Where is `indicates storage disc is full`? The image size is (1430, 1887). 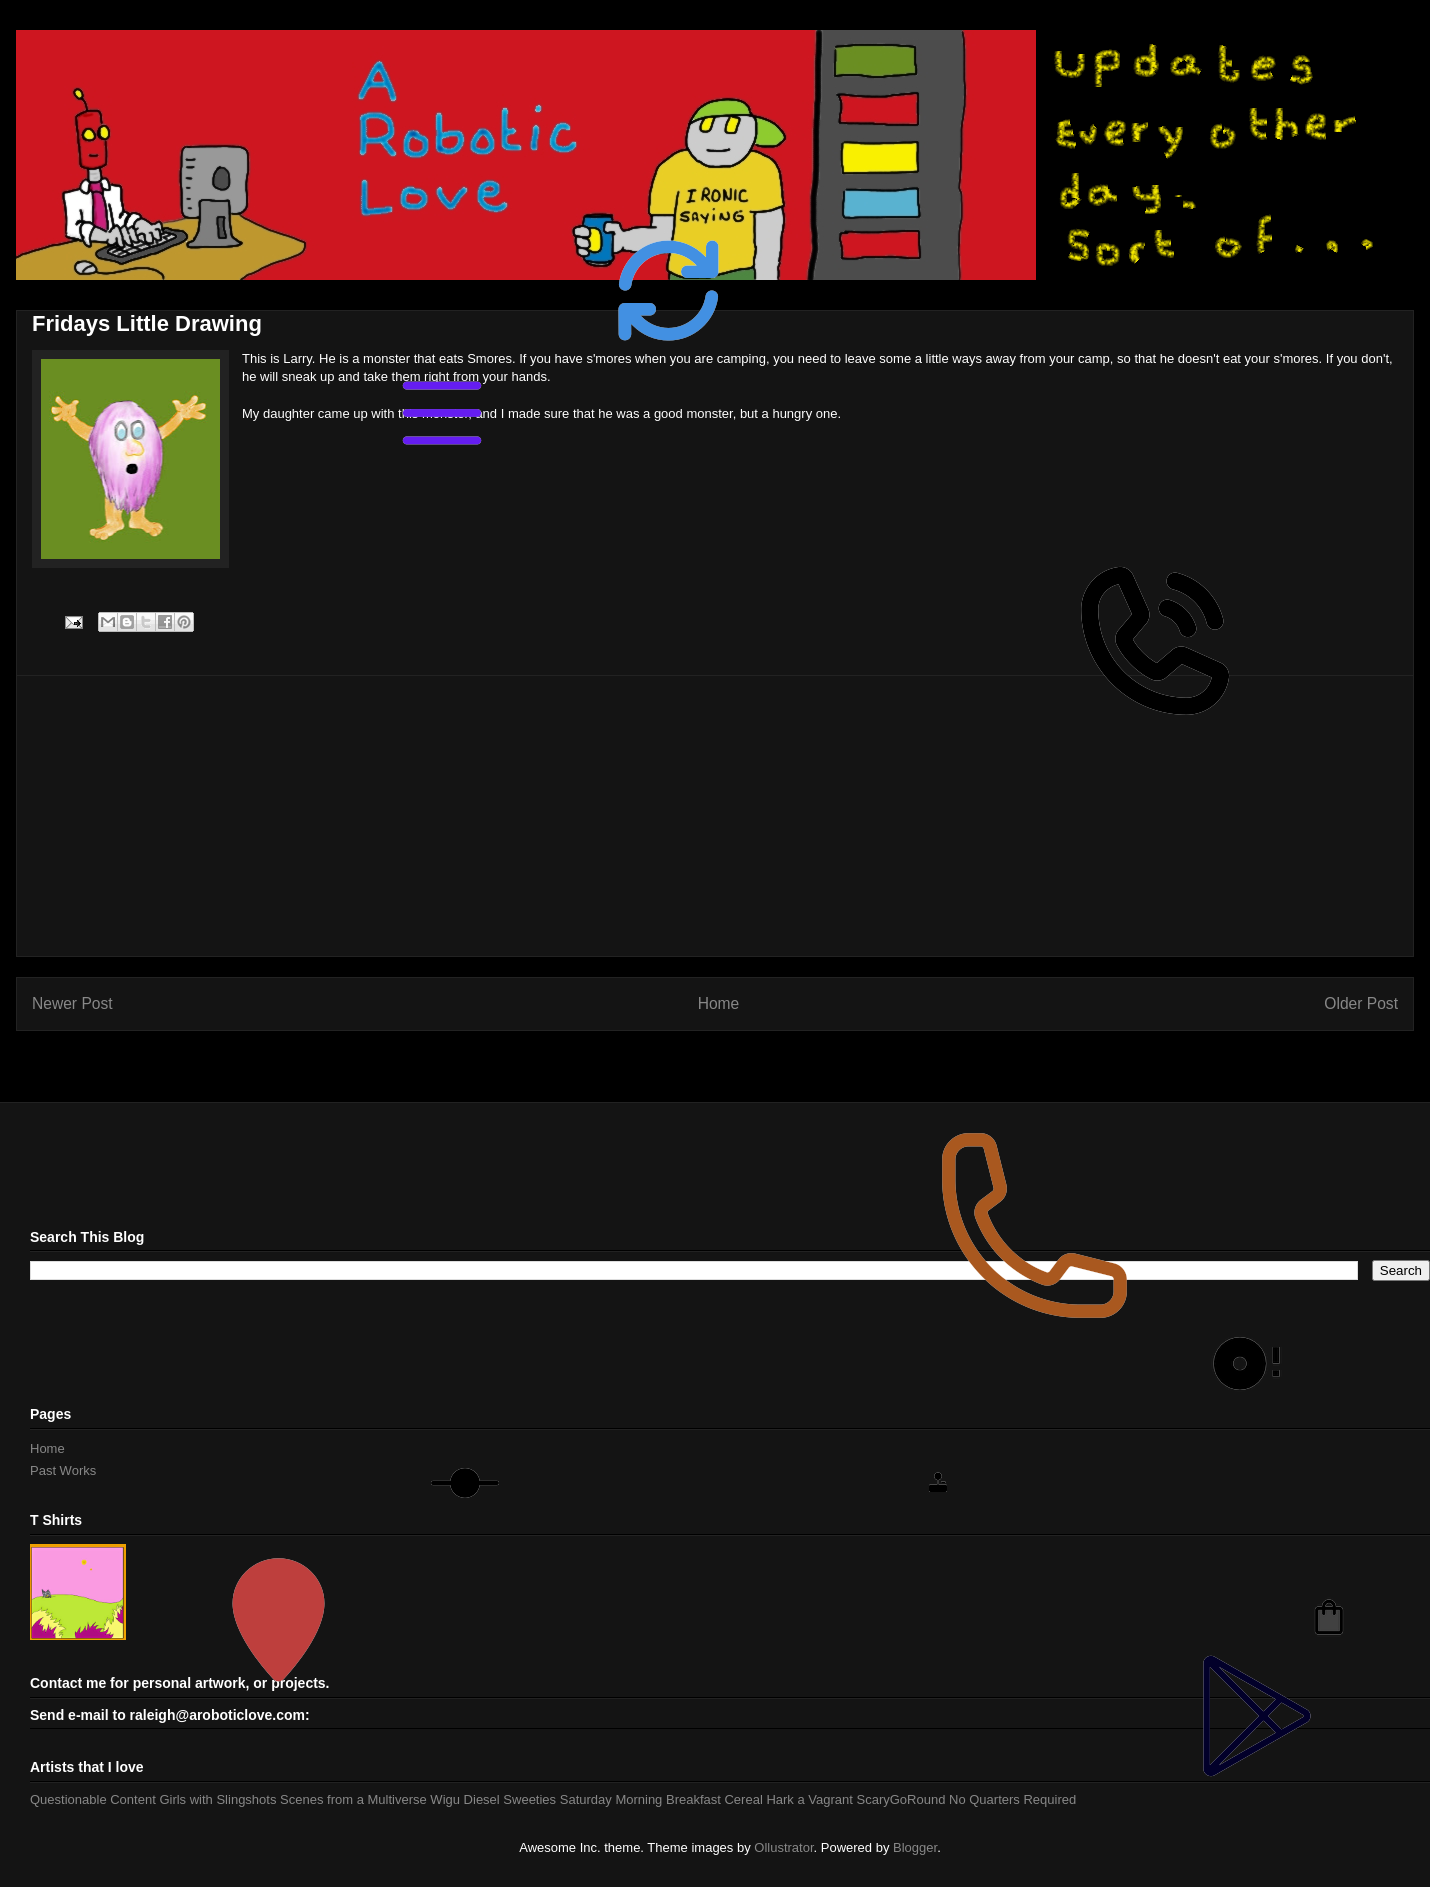 indicates storage disc is full is located at coordinates (1246, 1363).